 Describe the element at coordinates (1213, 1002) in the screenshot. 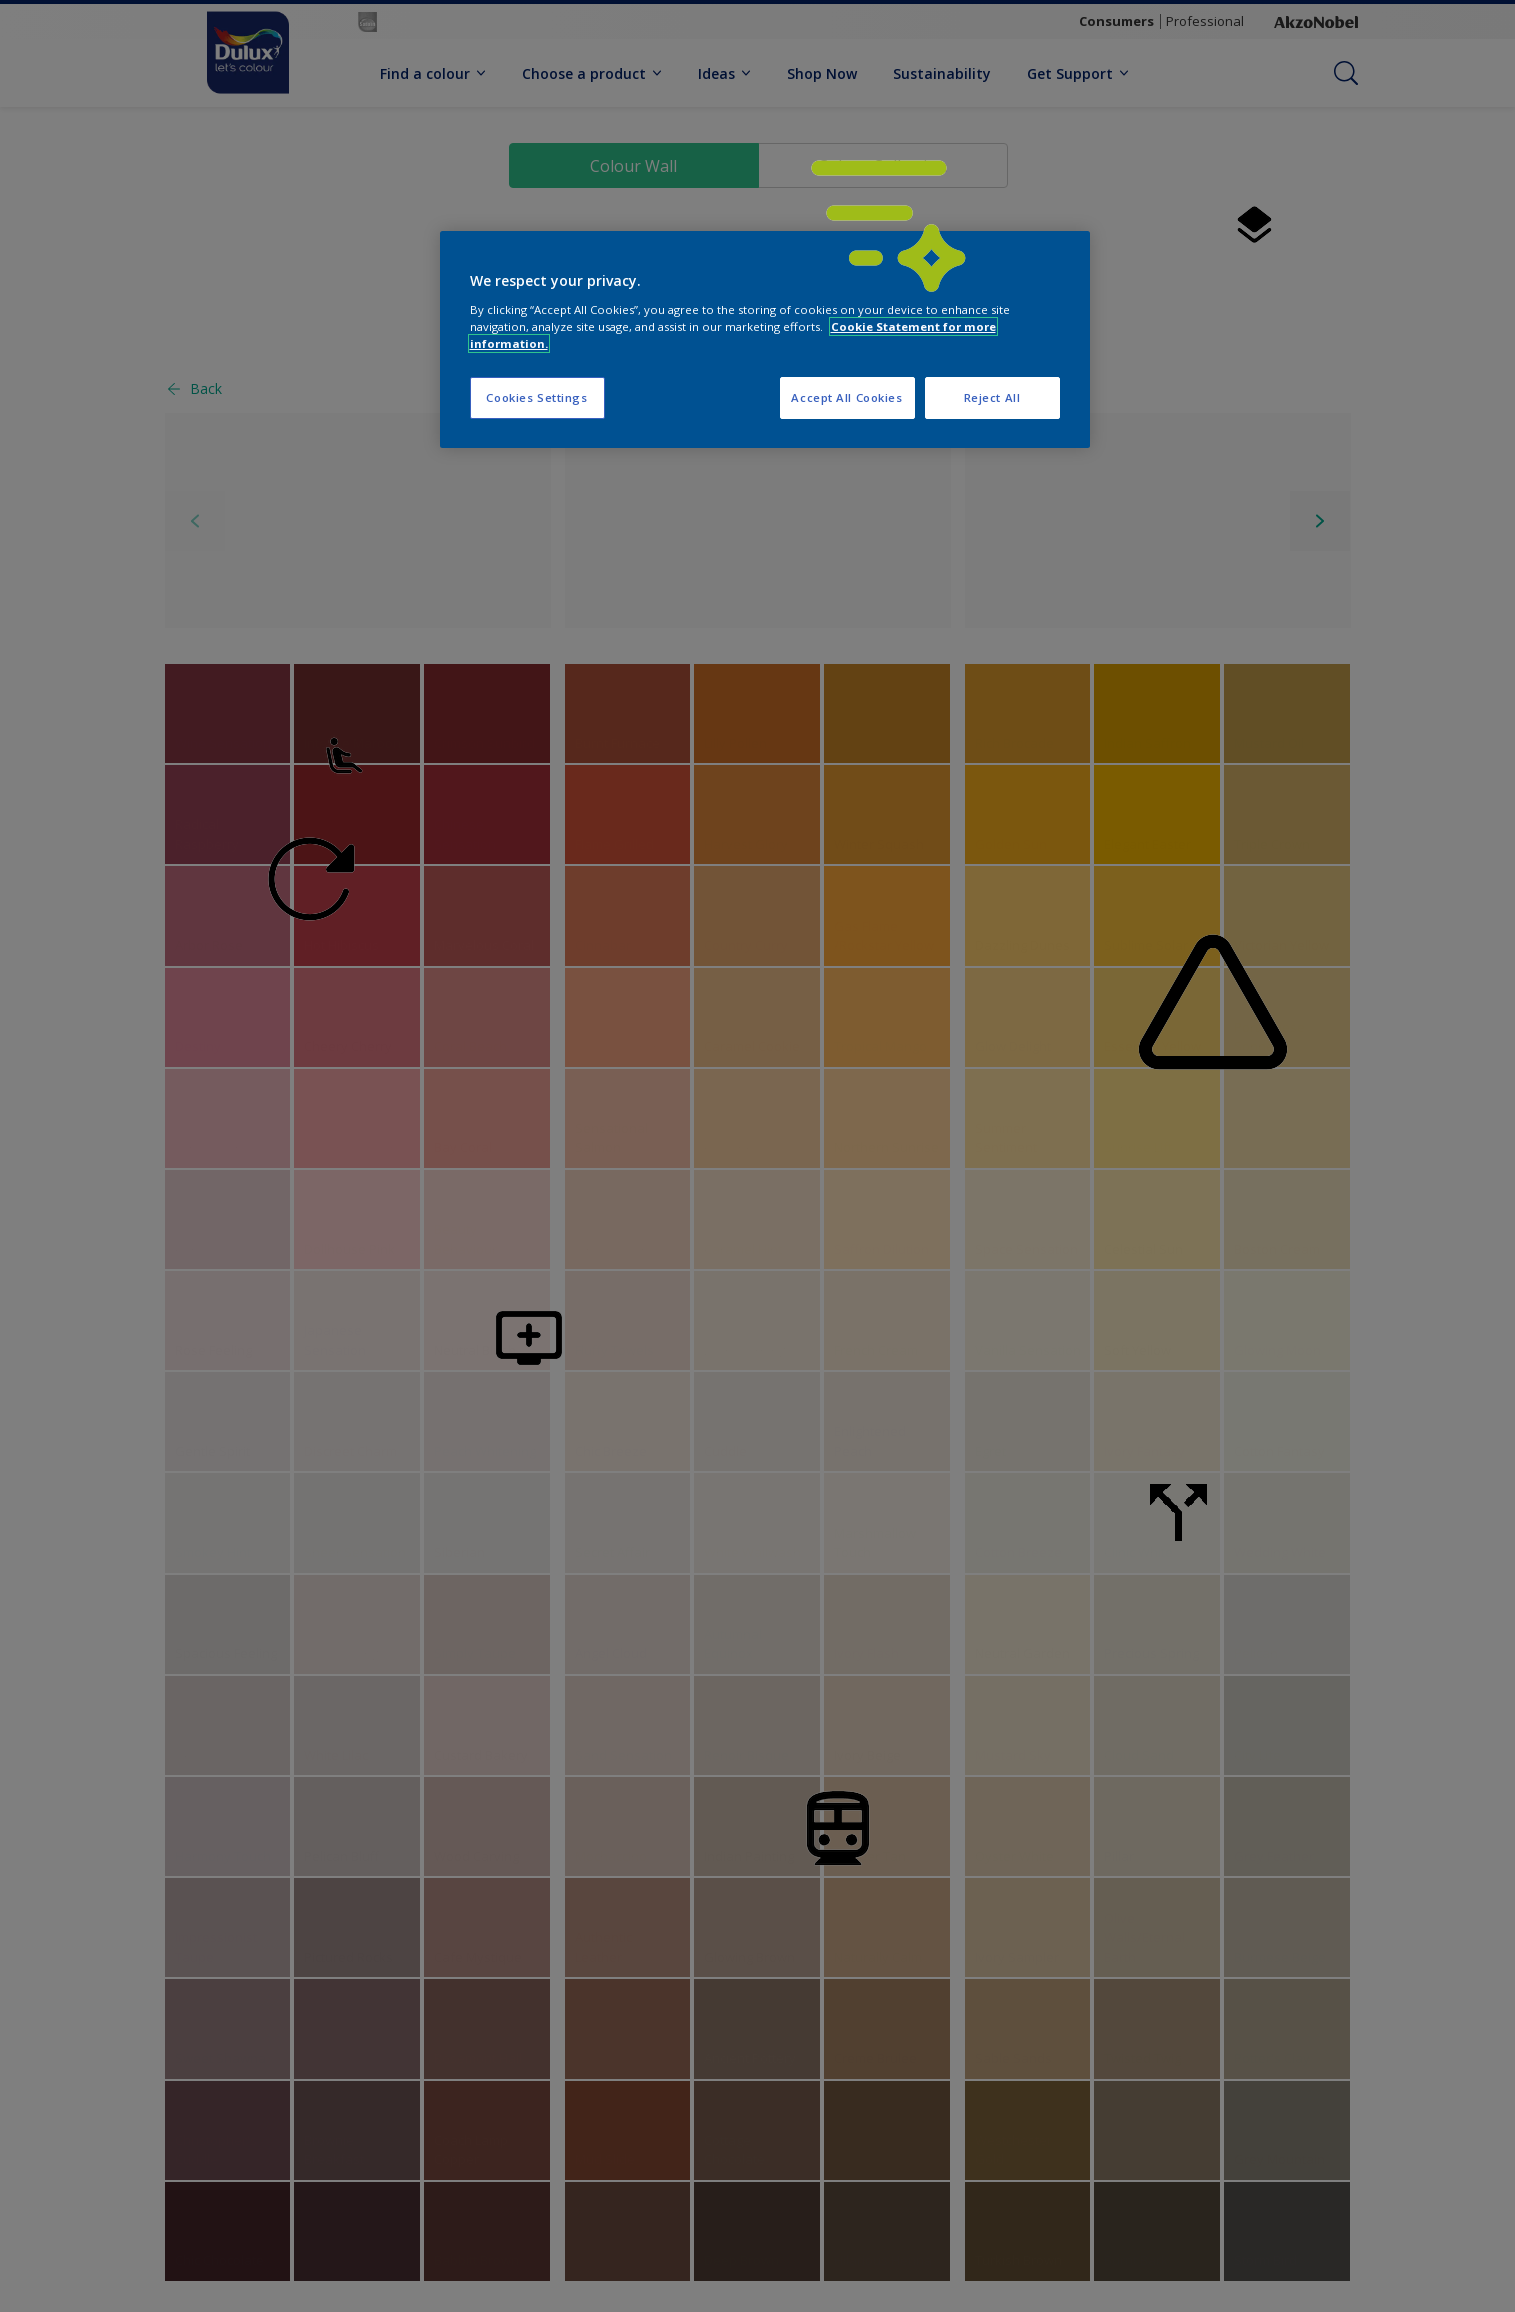

I see `play or start media content` at that location.